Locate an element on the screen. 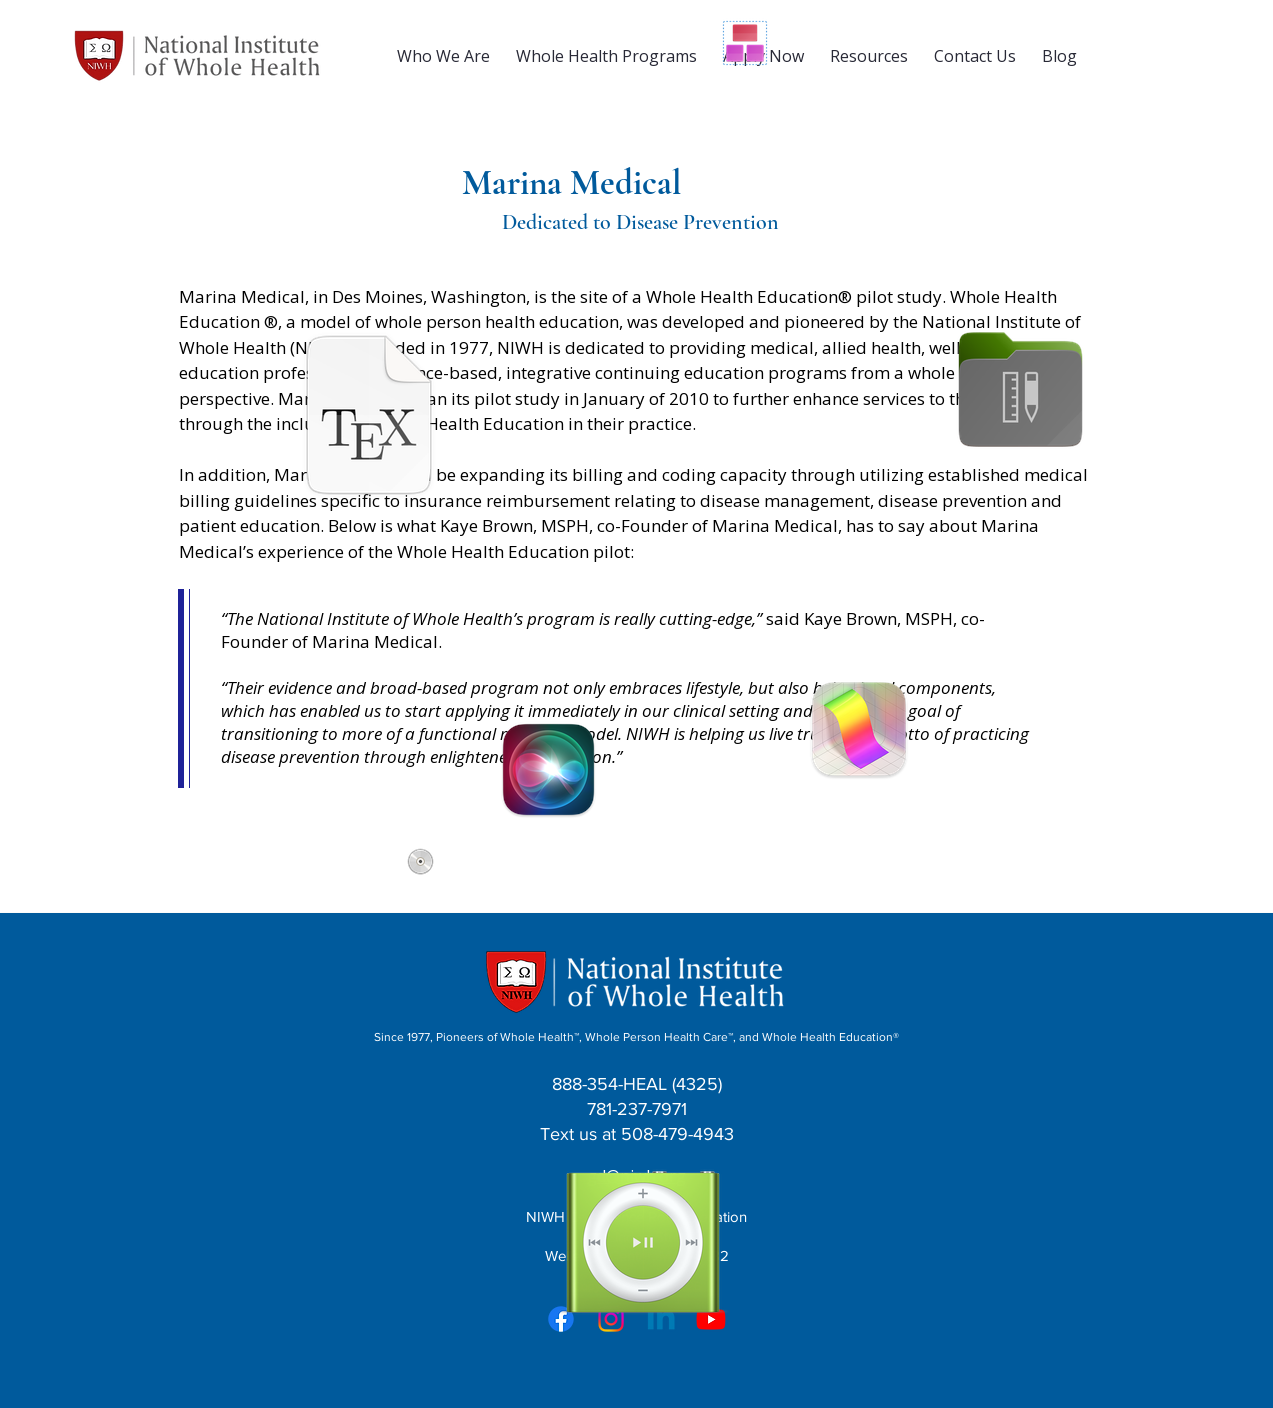 This screenshot has height=1408, width=1273. access your templates folder is located at coordinates (1020, 389).